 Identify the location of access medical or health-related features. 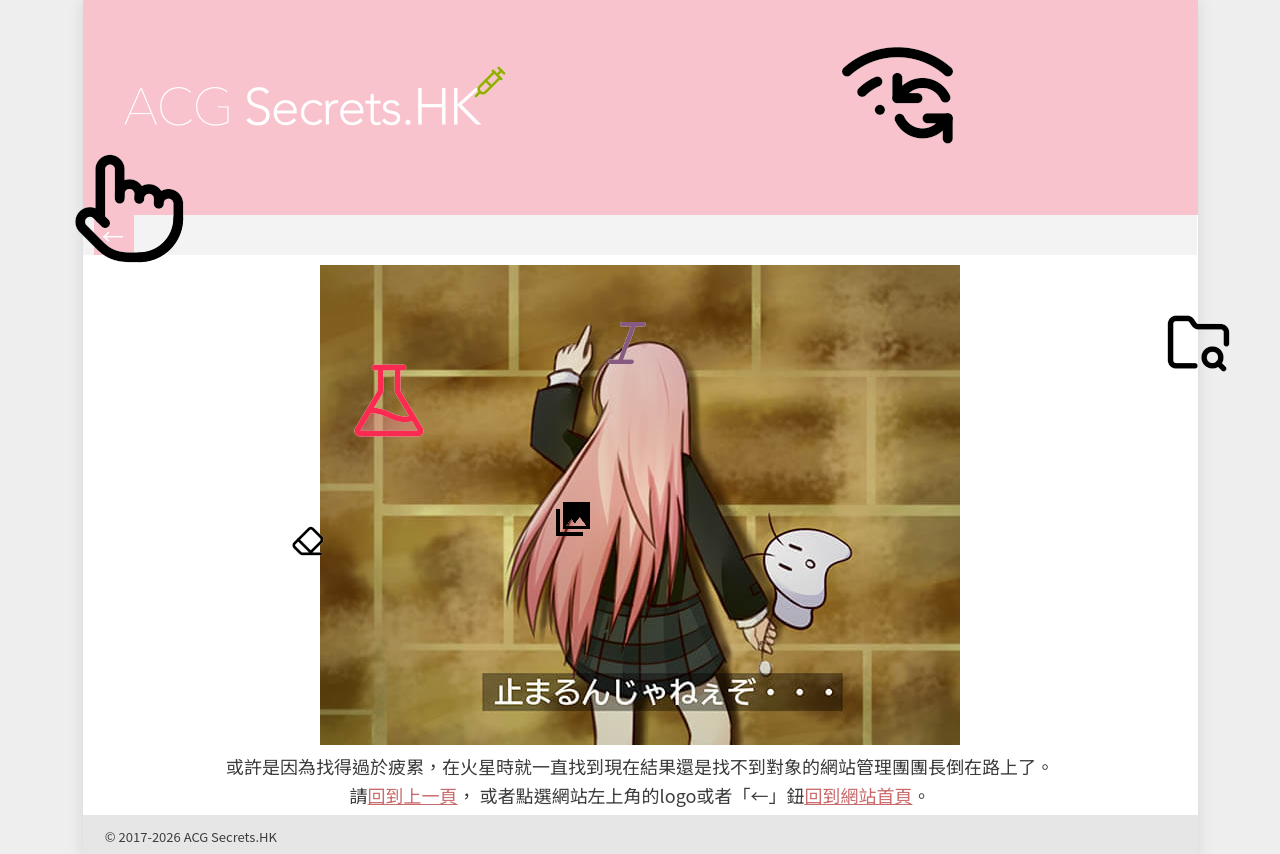
(490, 82).